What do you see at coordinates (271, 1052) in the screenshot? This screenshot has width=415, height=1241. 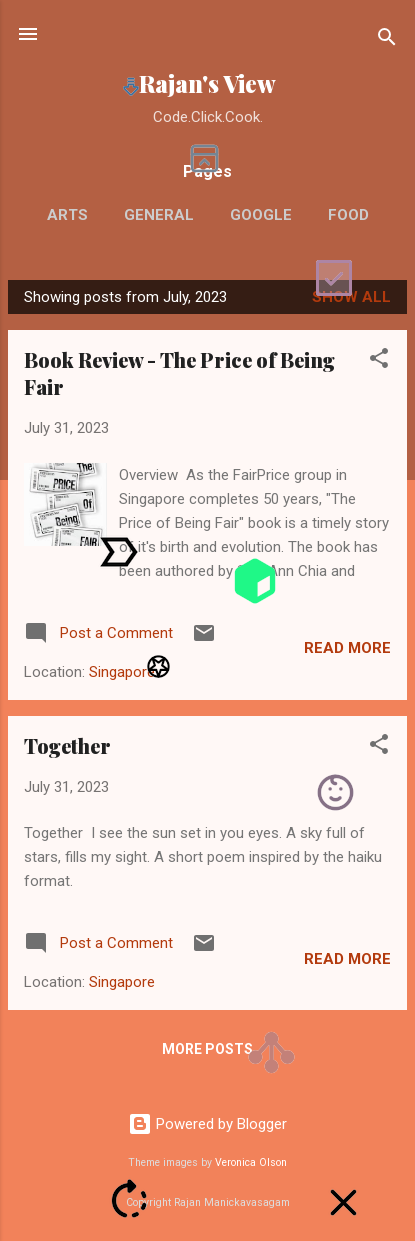 I see `view hierarchical data structure` at bounding box center [271, 1052].